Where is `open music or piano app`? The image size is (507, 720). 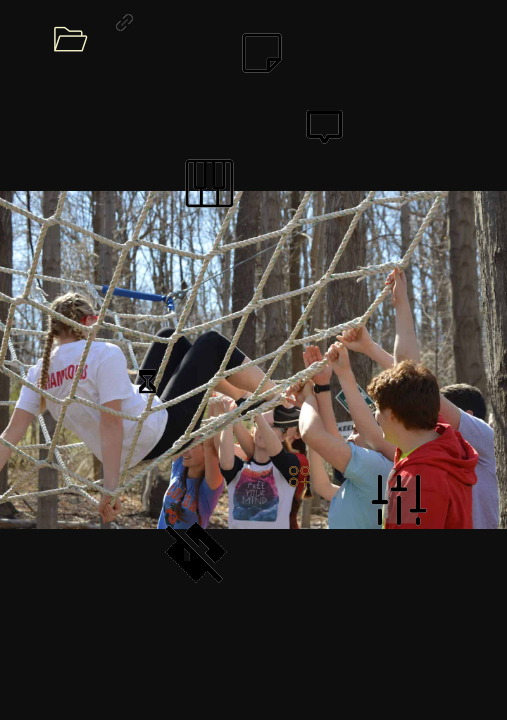 open music or piano app is located at coordinates (209, 183).